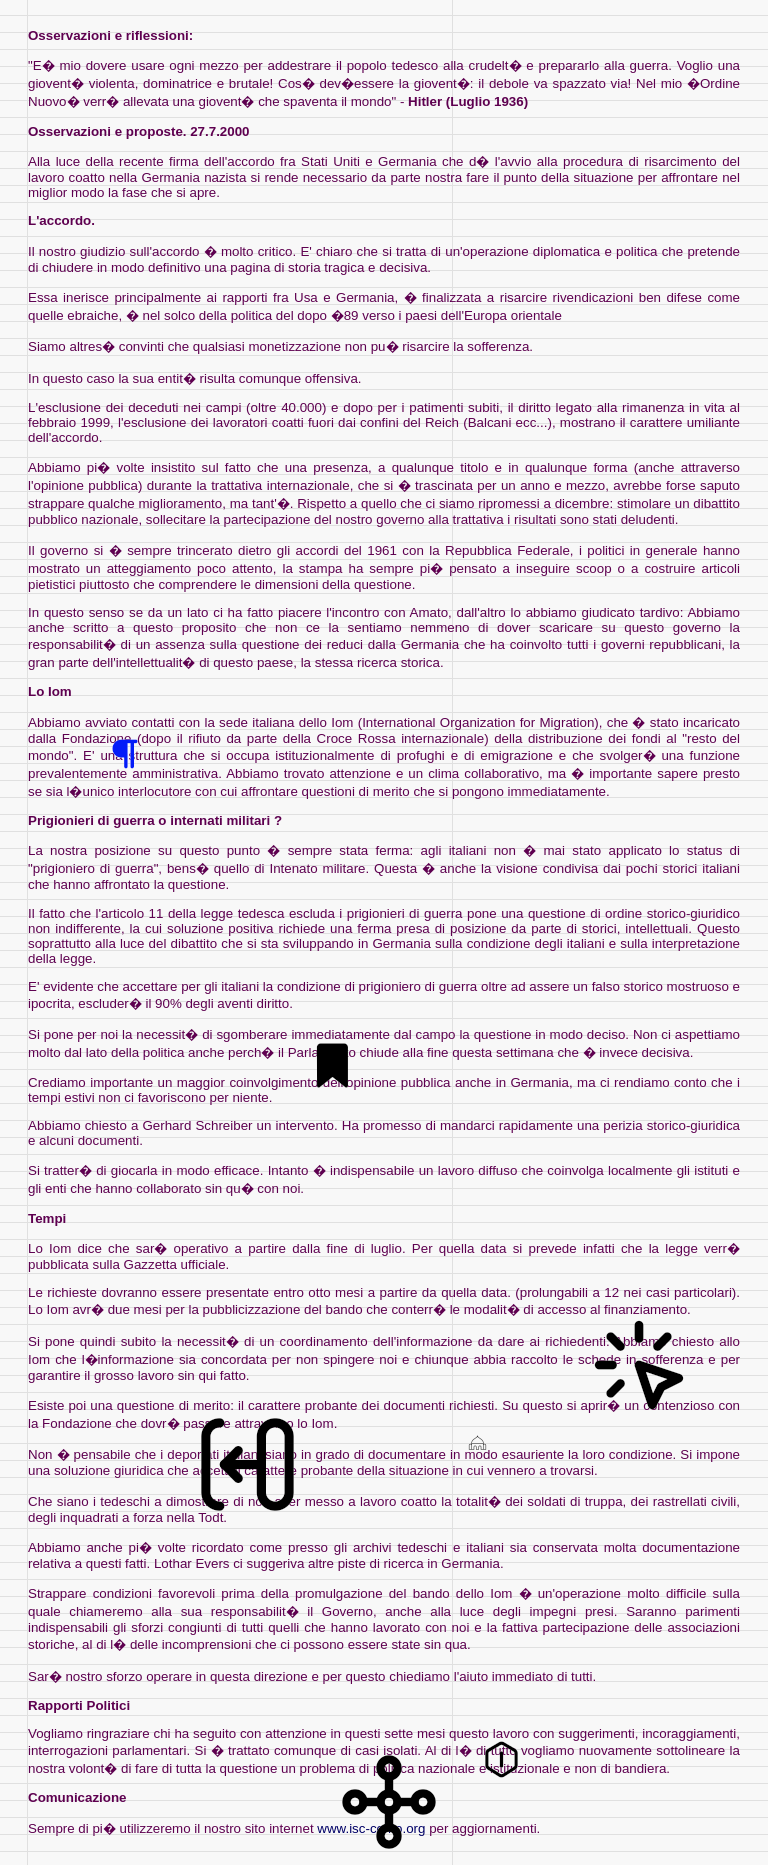 The image size is (768, 1865). I want to click on view star network topology, so click(389, 1802).